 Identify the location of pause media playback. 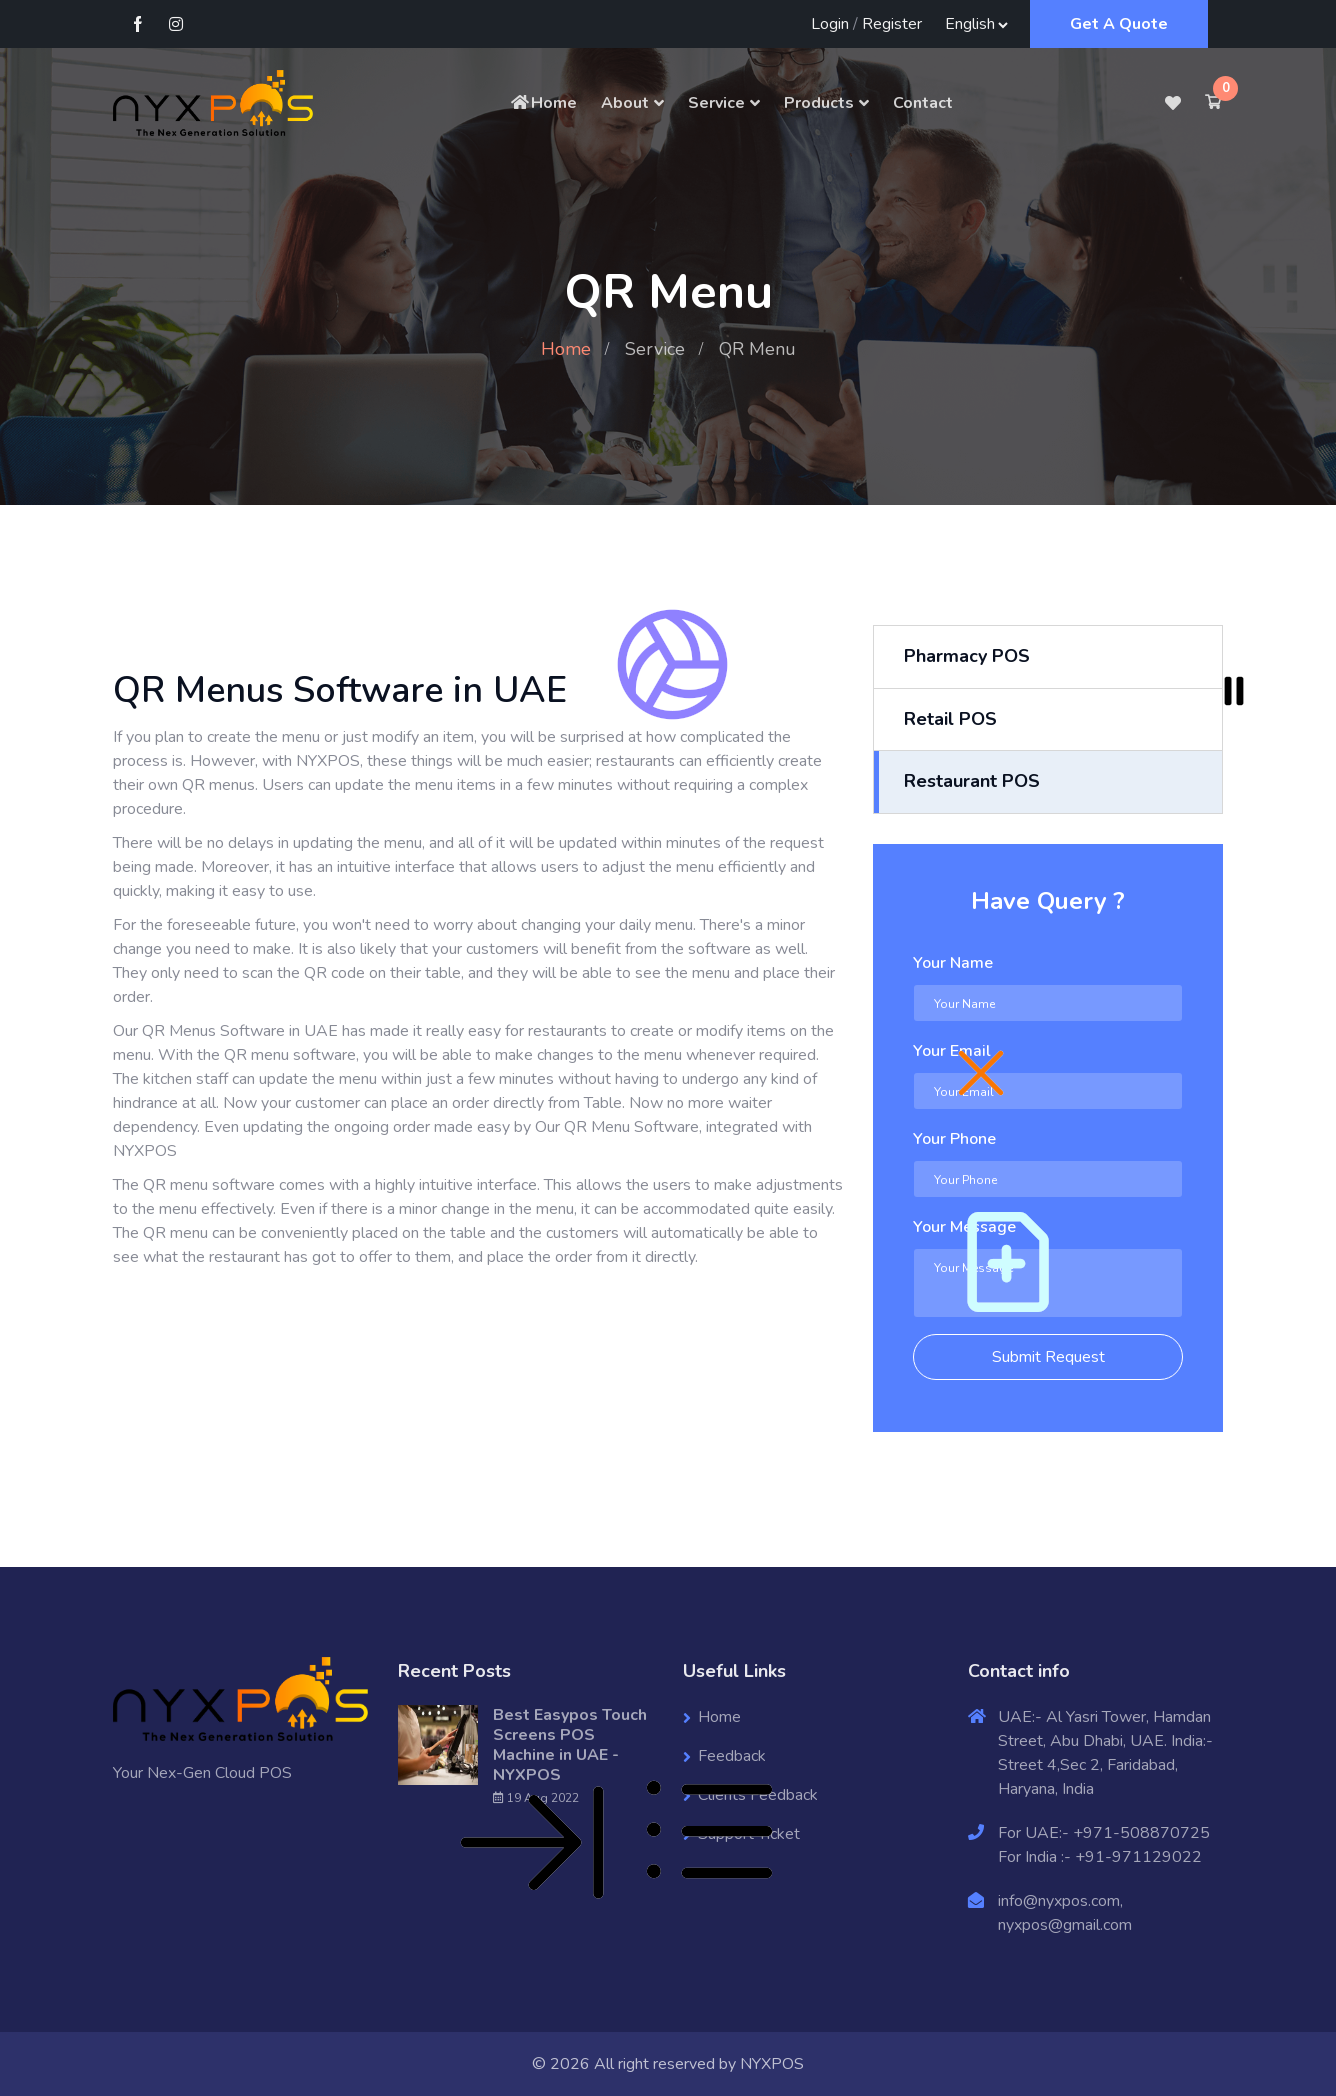
(1234, 691).